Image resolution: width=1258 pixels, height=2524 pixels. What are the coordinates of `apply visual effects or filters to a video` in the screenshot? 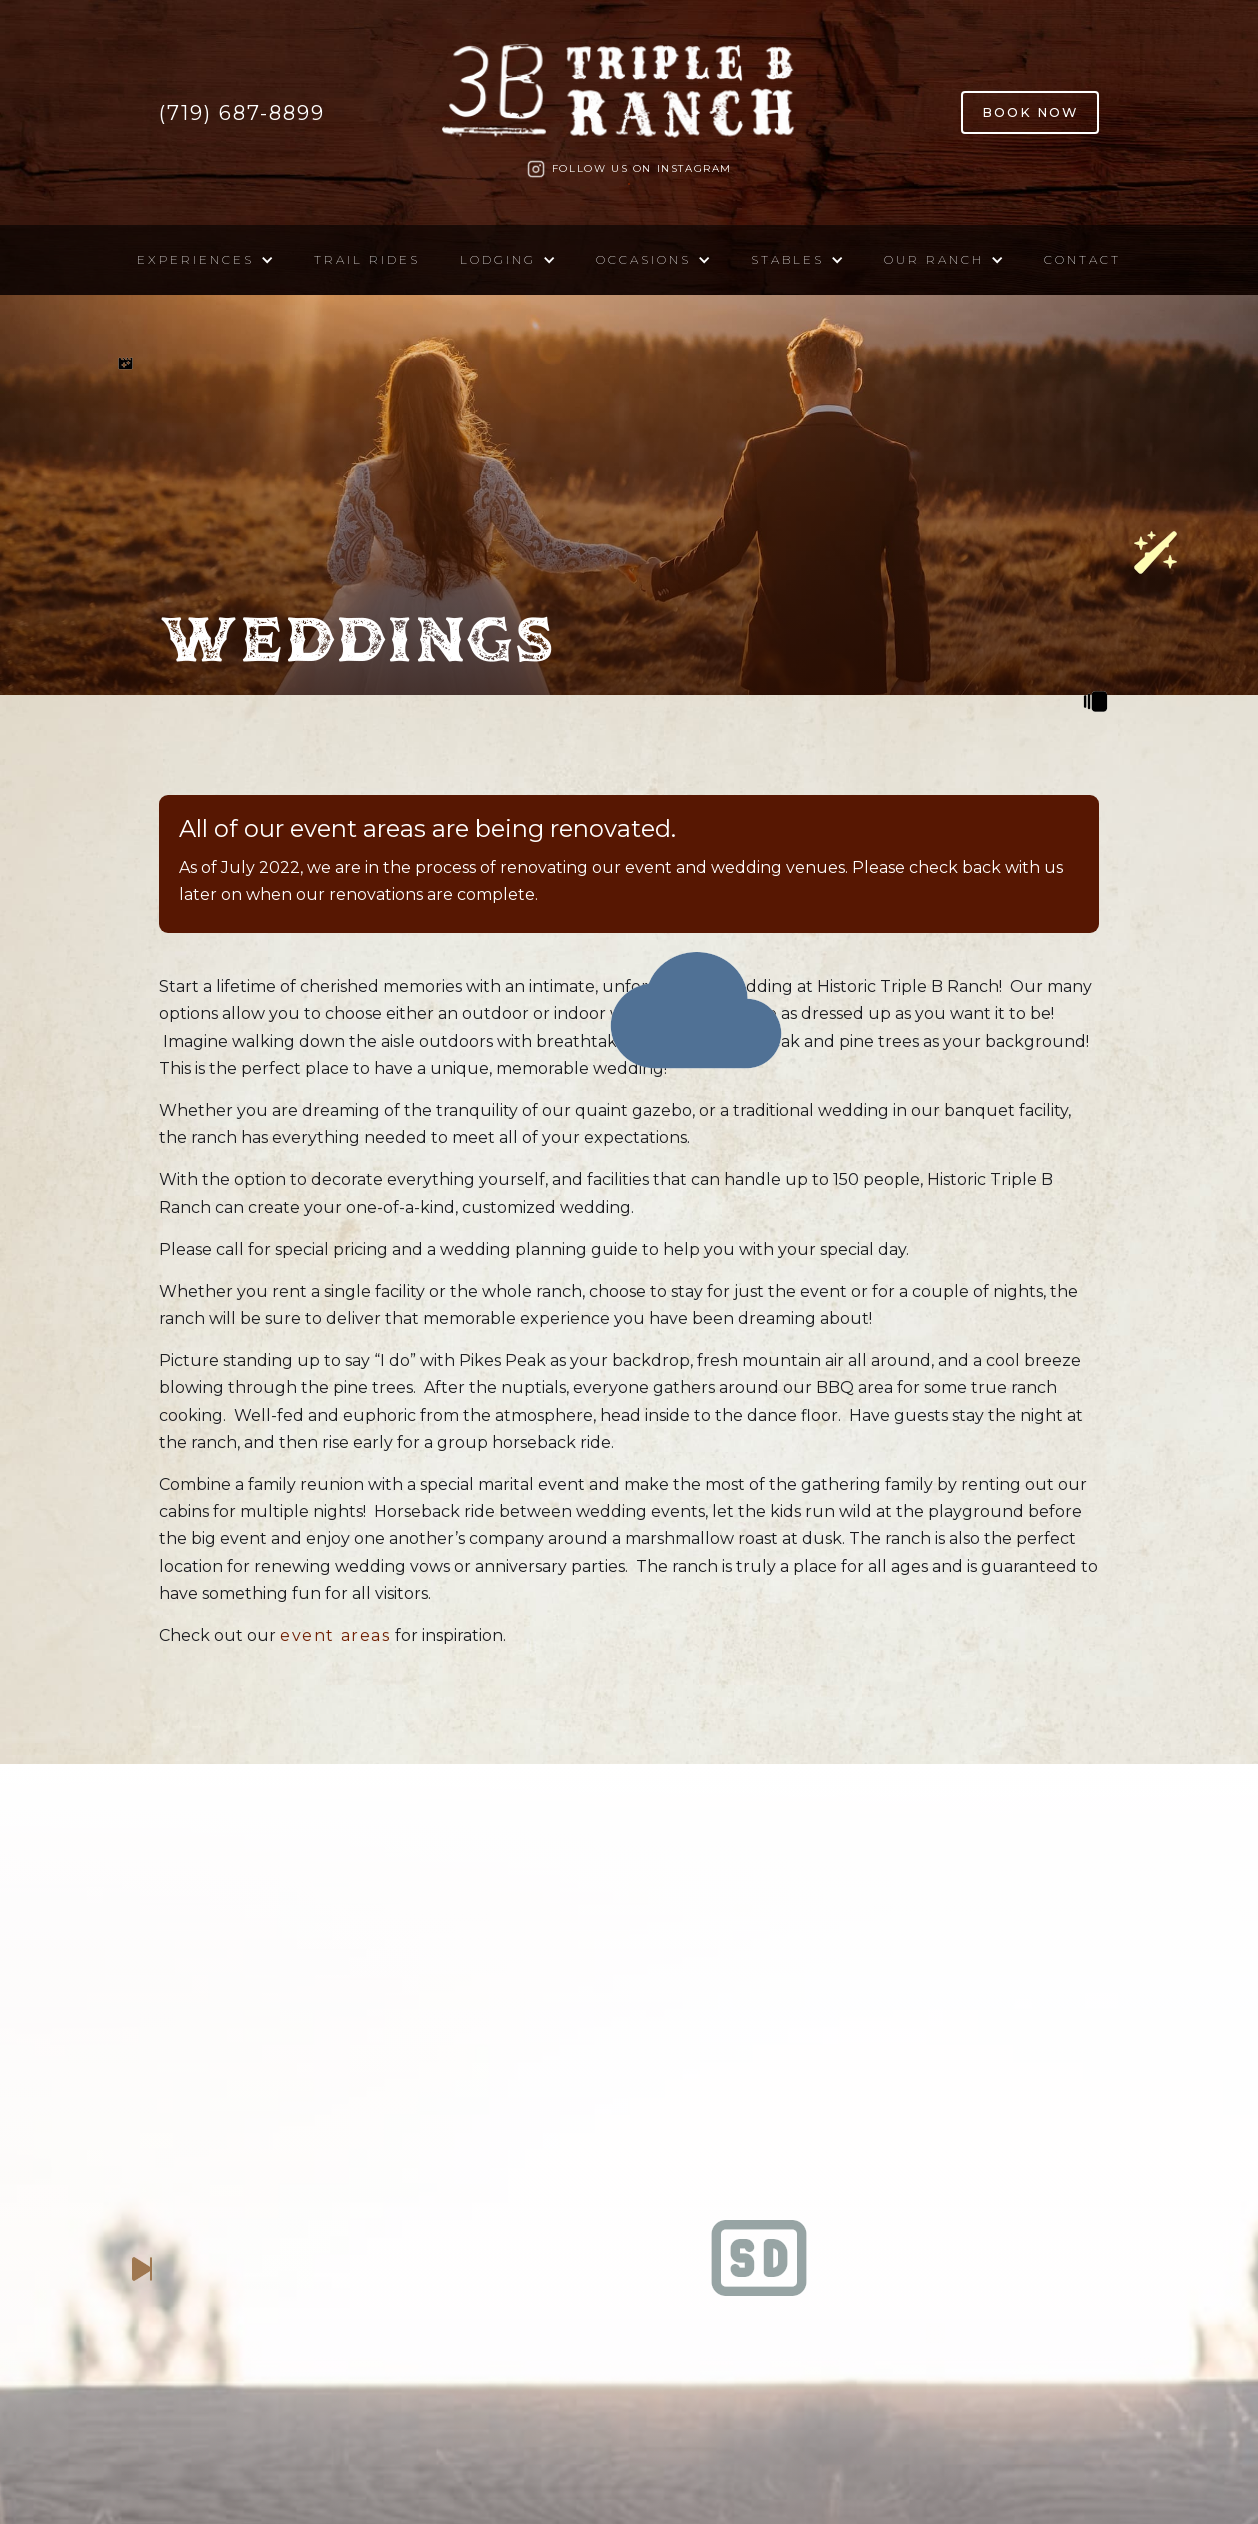 It's located at (125, 363).